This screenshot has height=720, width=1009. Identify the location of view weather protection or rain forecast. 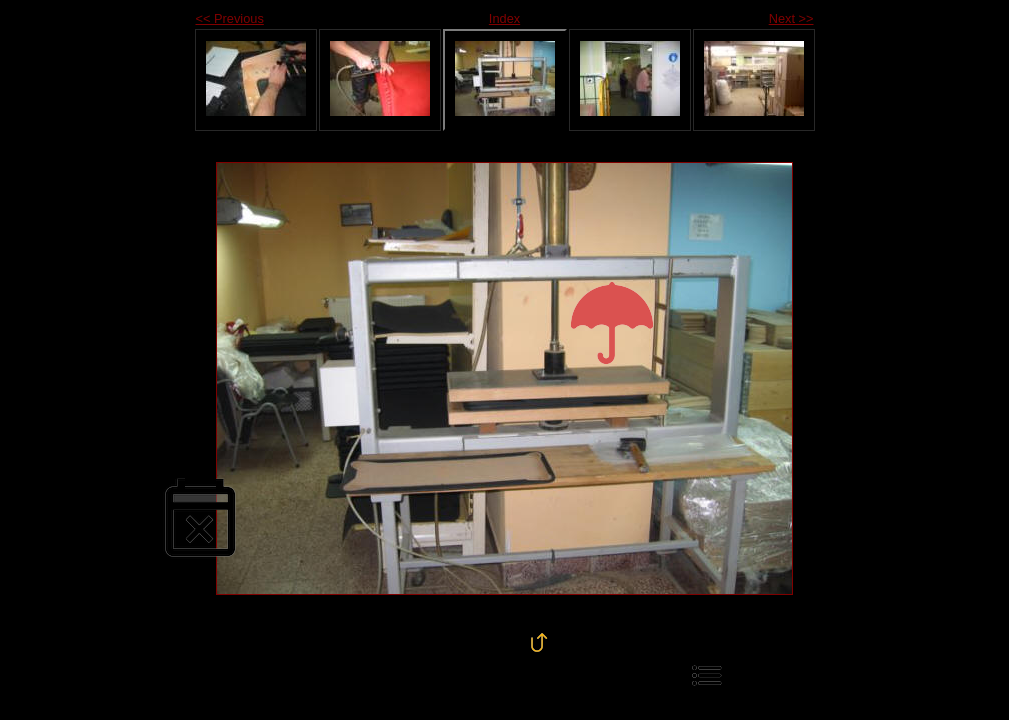
(612, 323).